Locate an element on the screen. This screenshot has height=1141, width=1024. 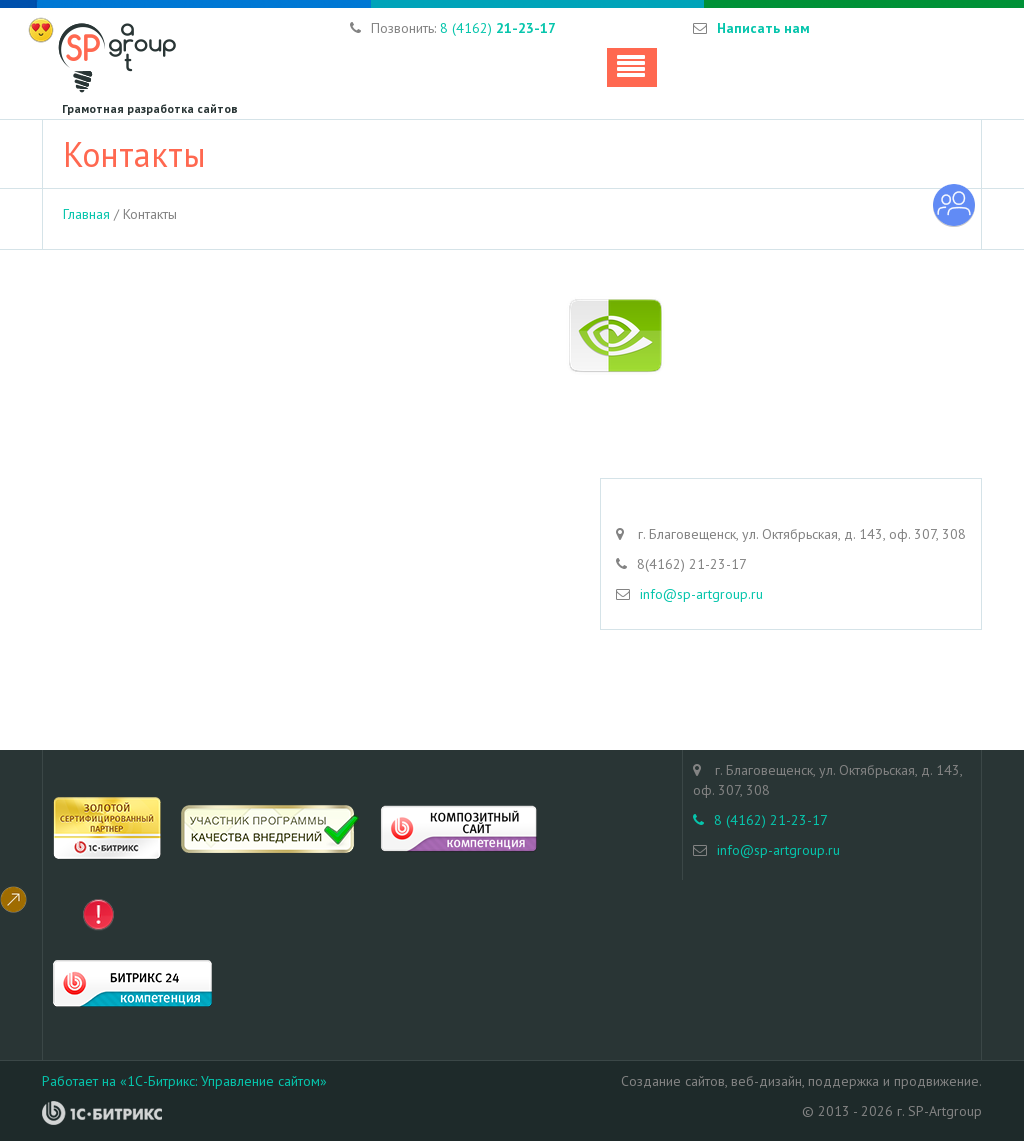
indicates a symbolic link or shortcut to another file is located at coordinates (13, 899).